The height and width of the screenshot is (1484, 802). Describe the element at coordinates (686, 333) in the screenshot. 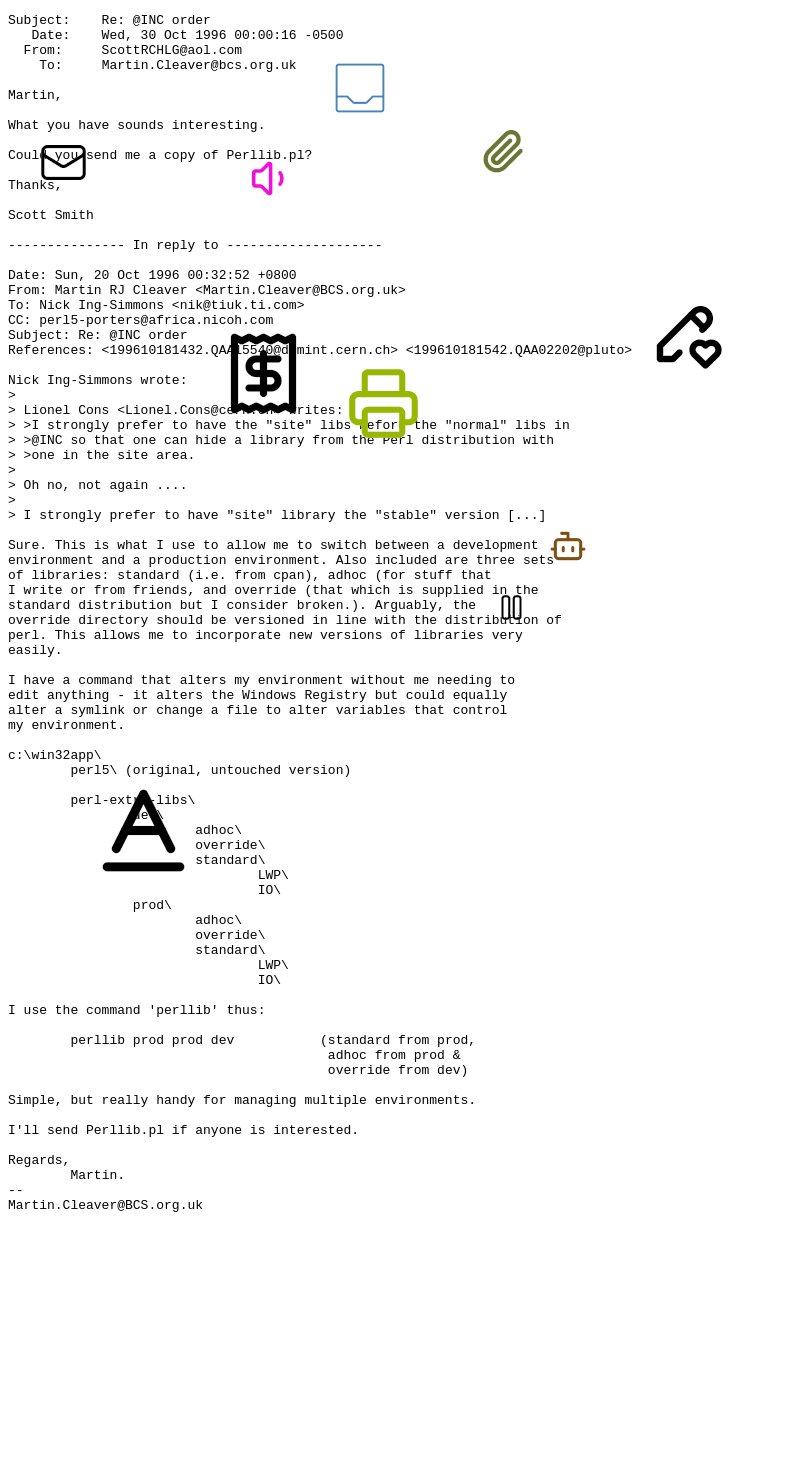

I see `edit your favorites or liked items` at that location.